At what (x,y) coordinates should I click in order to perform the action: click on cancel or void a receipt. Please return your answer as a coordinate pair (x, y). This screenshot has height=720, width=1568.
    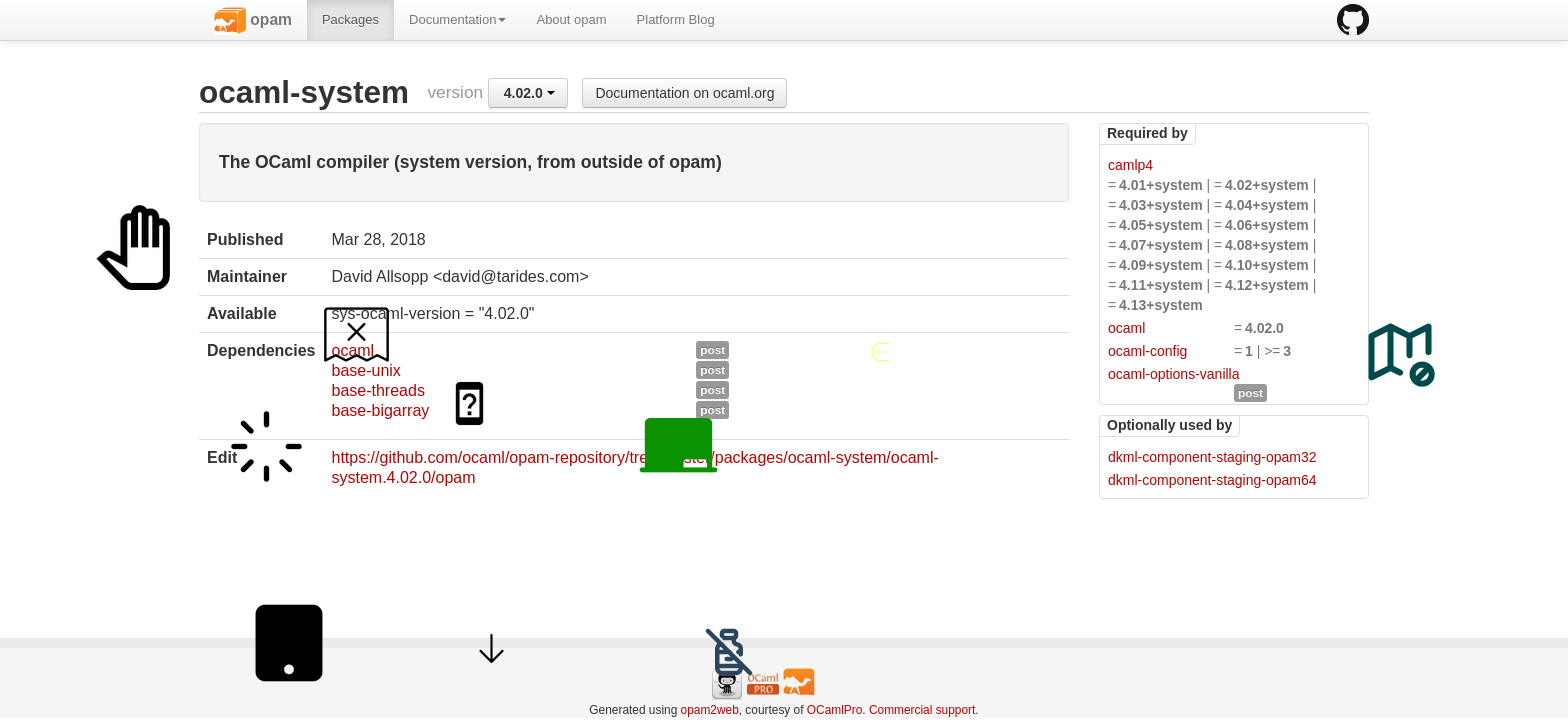
    Looking at the image, I should click on (356, 334).